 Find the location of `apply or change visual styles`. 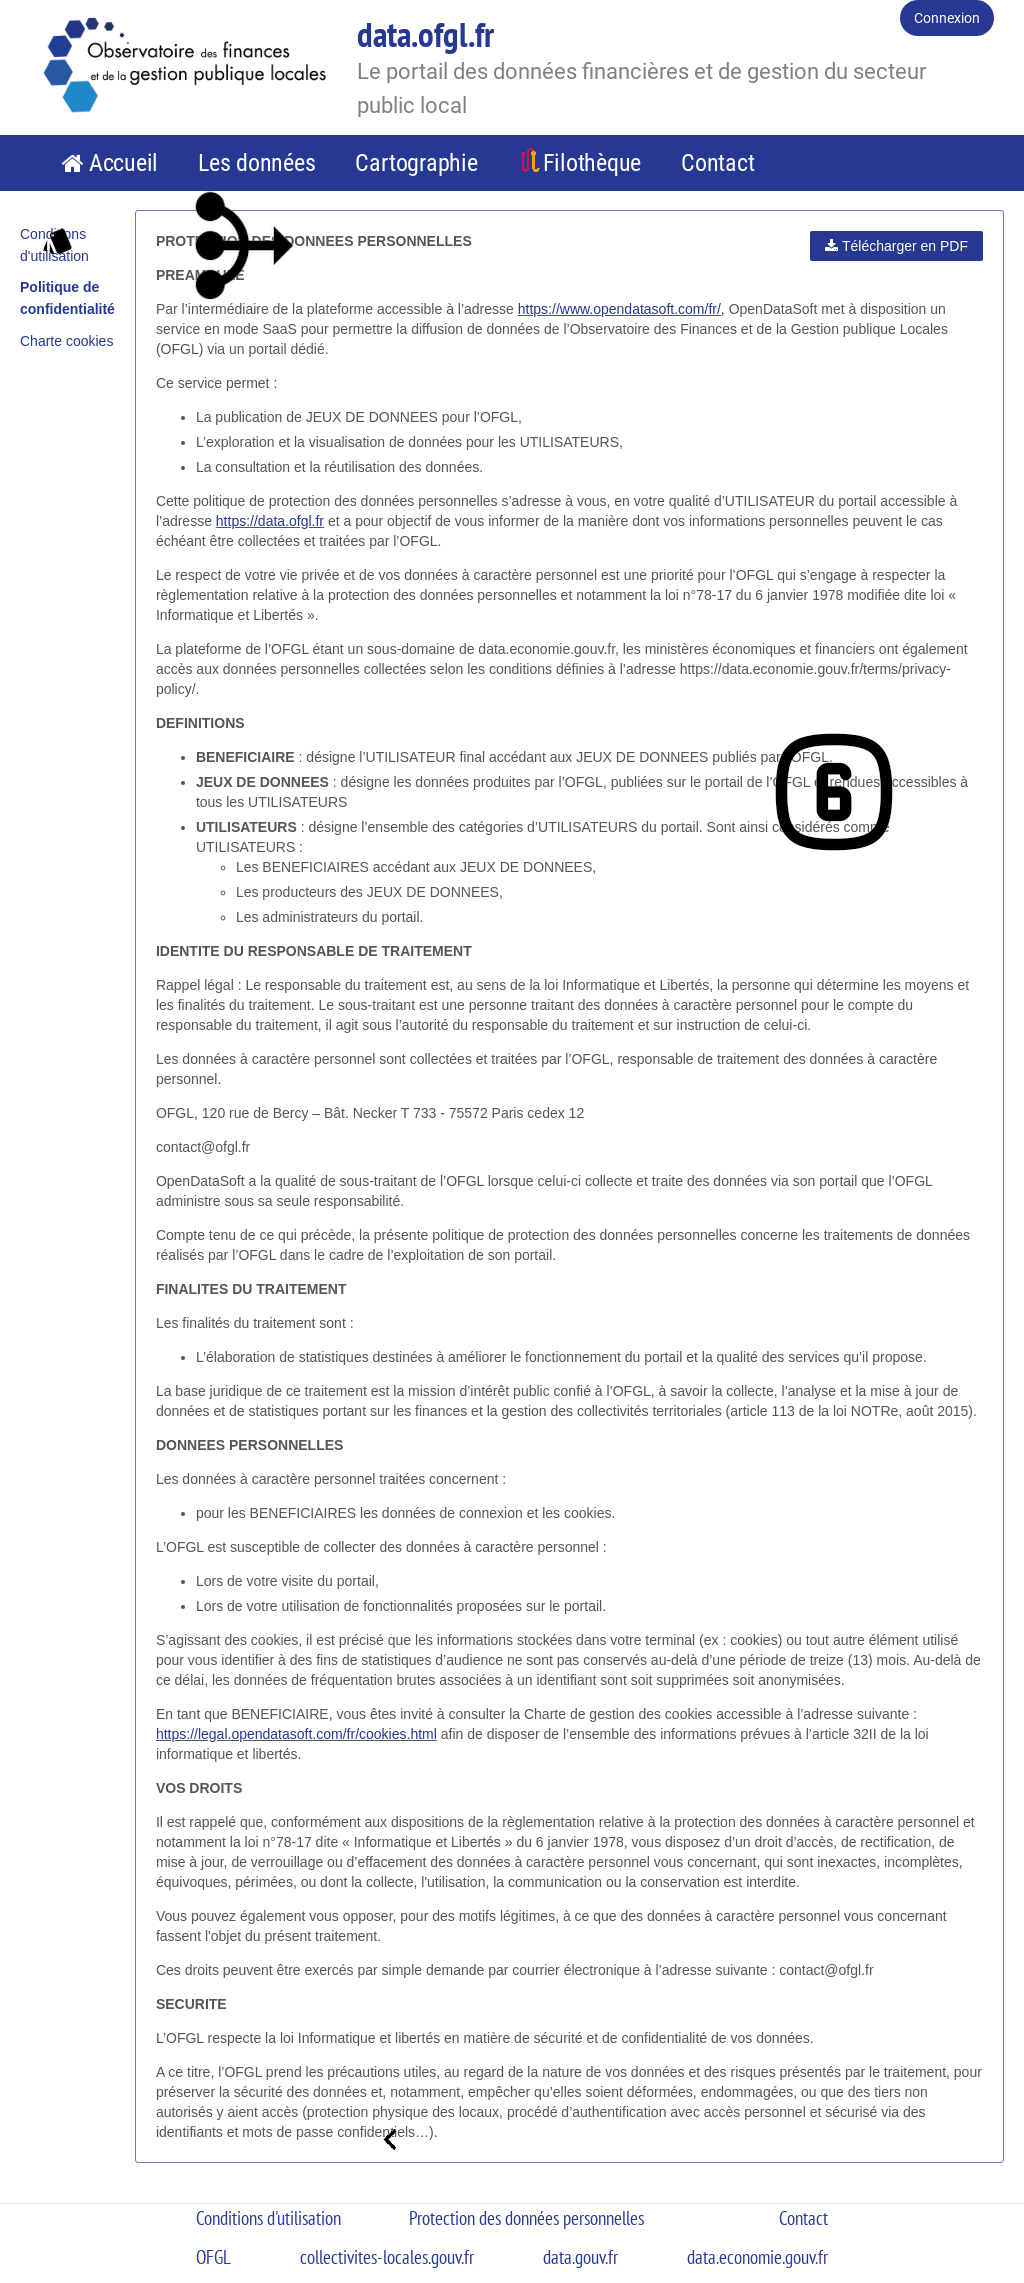

apply or change visual styles is located at coordinates (58, 241).